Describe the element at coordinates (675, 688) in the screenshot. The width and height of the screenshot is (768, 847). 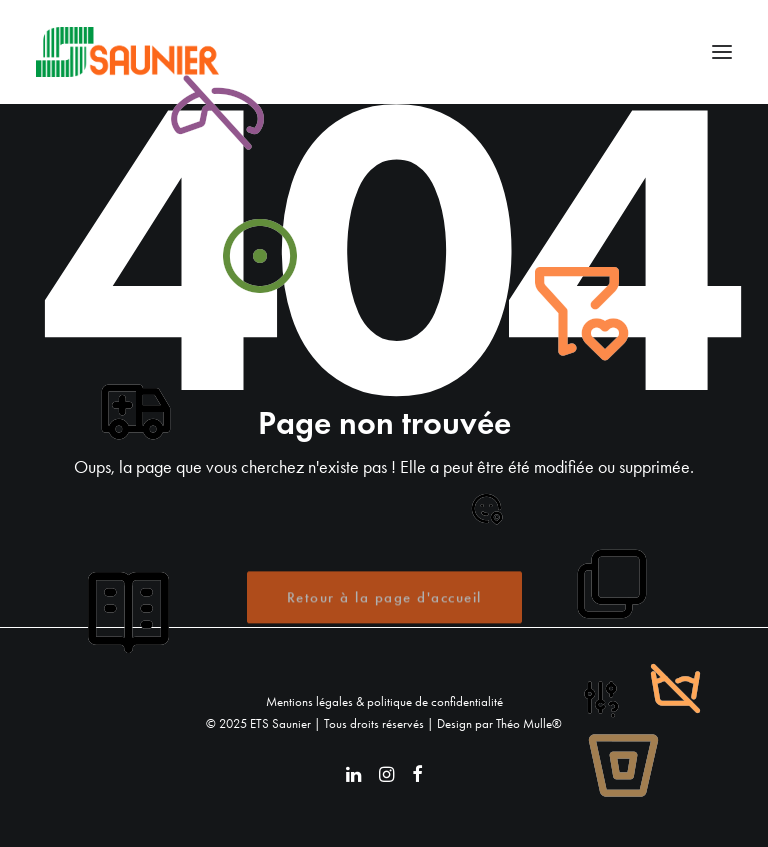
I see `do not wash or laundry not available` at that location.